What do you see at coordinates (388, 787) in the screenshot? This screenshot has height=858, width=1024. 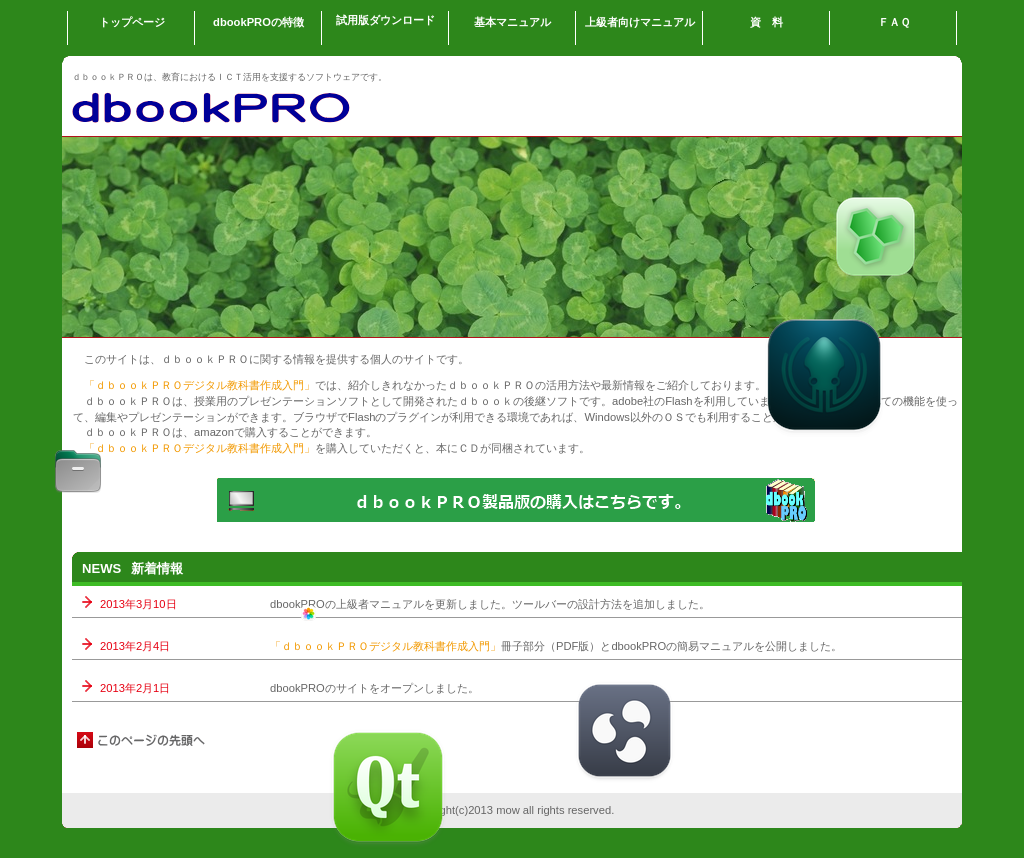 I see `open Qt Designer application` at bounding box center [388, 787].